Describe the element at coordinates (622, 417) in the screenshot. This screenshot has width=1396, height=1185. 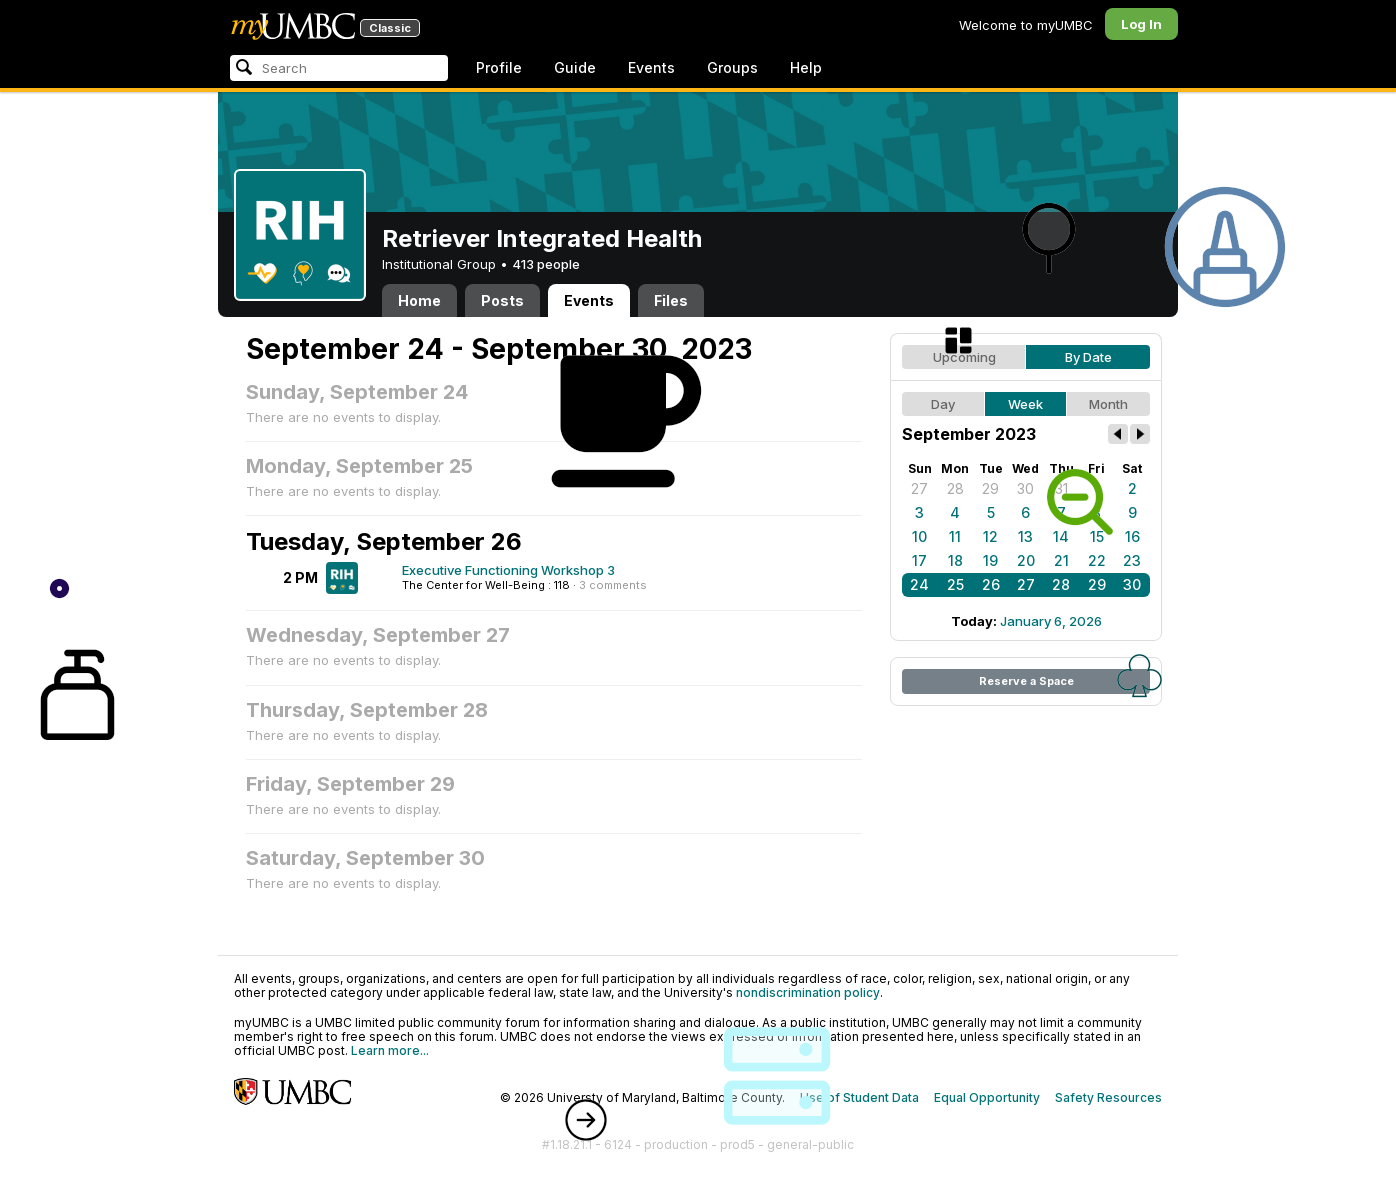
I see `take a coffee break or pause work` at that location.